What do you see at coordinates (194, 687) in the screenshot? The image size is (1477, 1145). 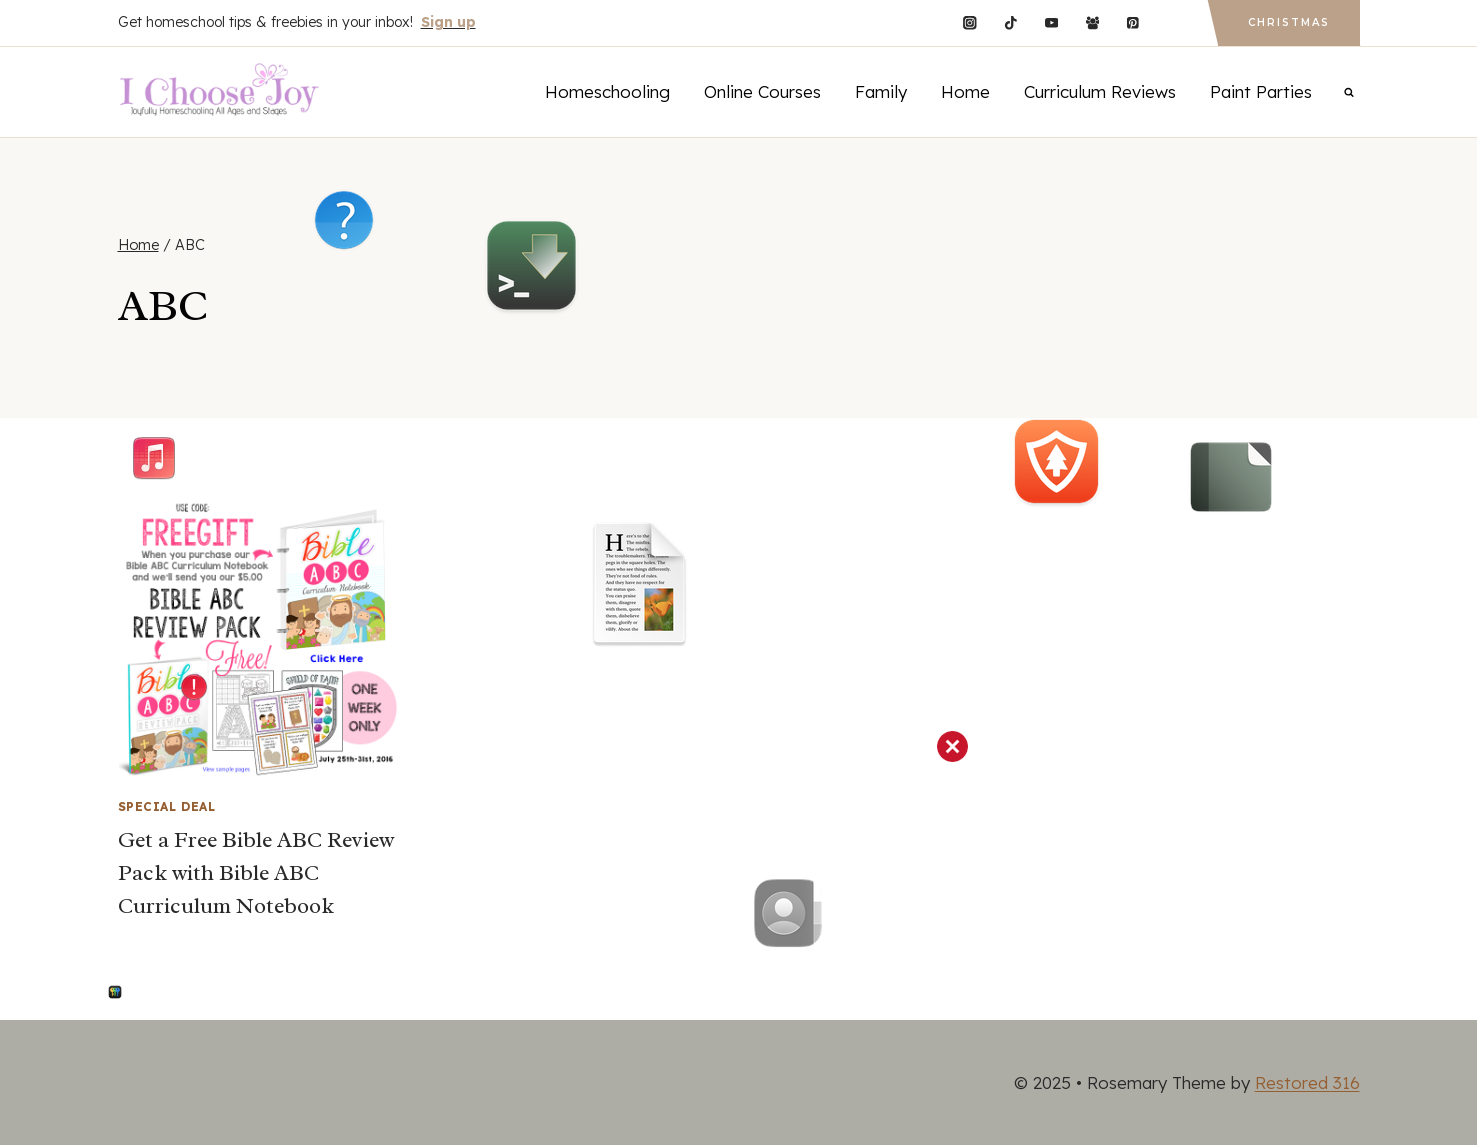 I see `indicates an application error or crash` at bounding box center [194, 687].